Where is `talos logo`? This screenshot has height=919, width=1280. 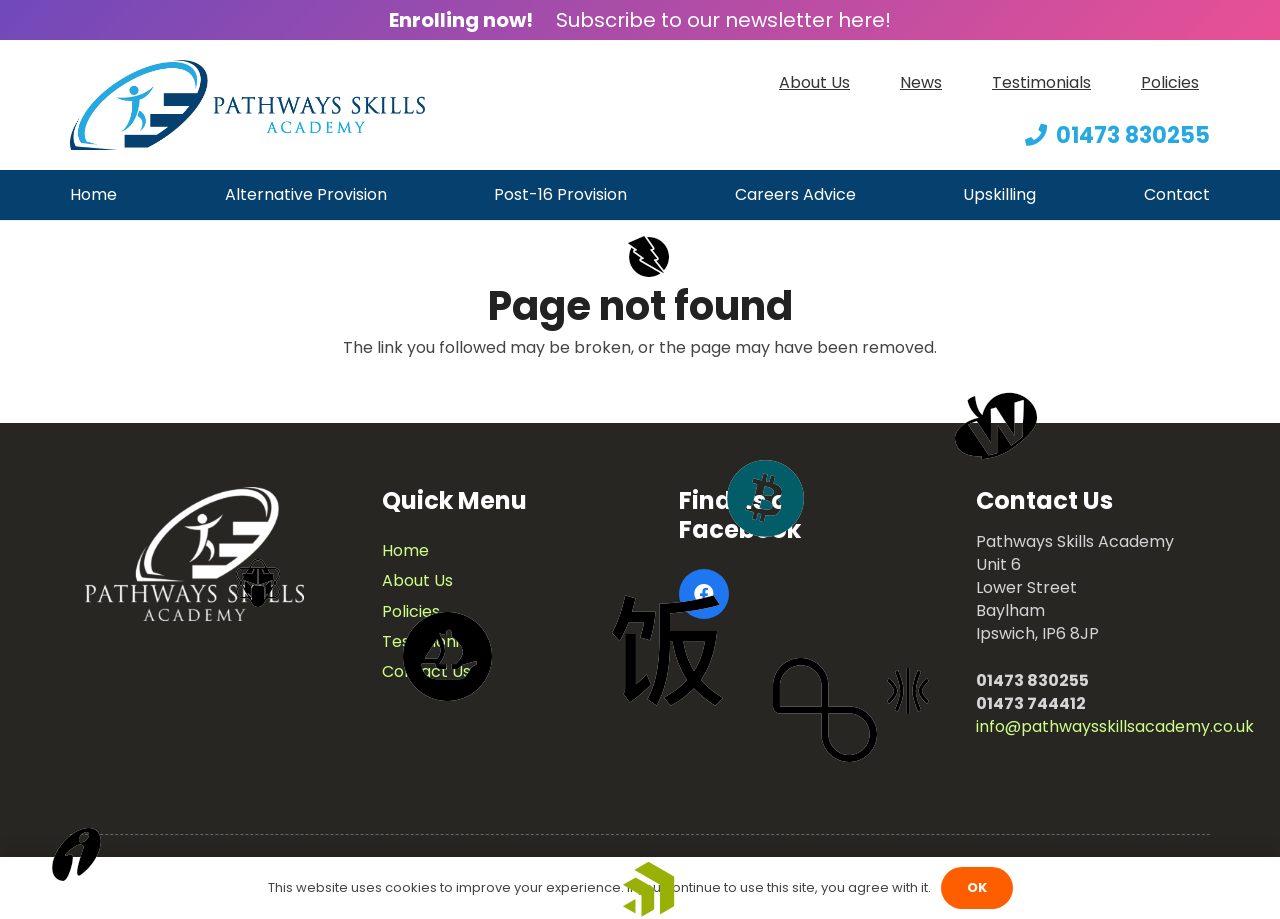 talos logo is located at coordinates (908, 691).